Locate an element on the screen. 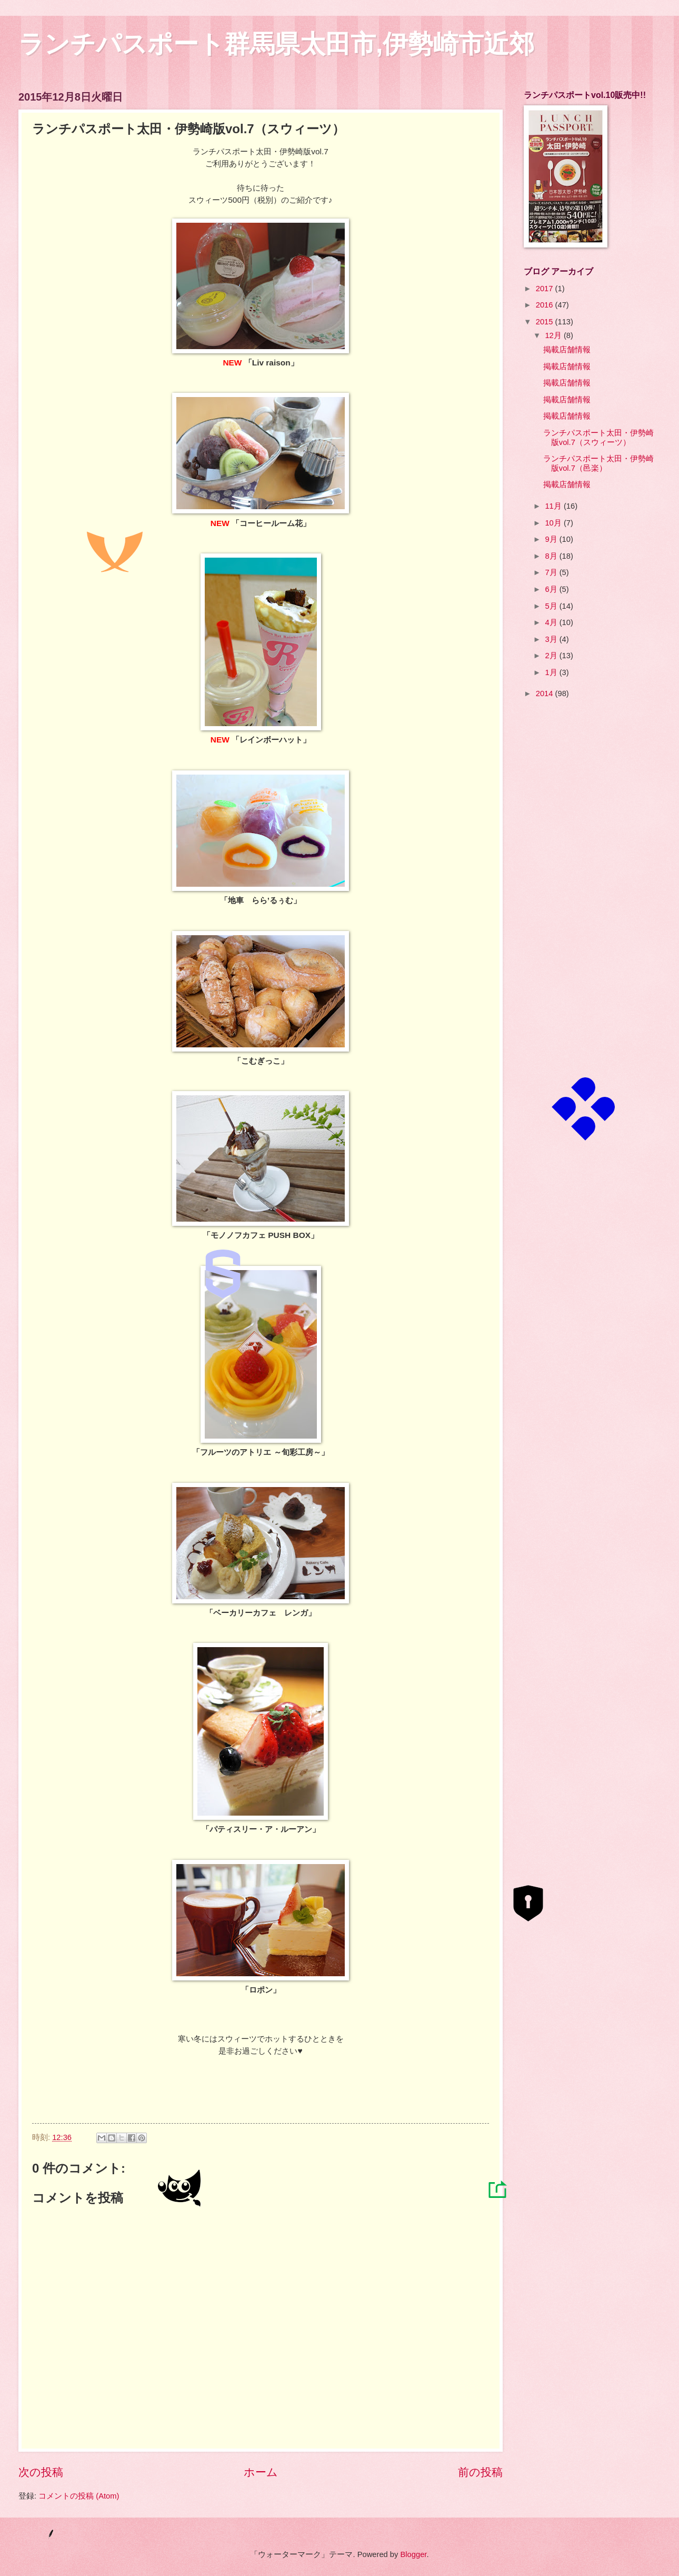 Image resolution: width=679 pixels, height=2576 pixels. symphony messaging platform logo is located at coordinates (223, 1274).